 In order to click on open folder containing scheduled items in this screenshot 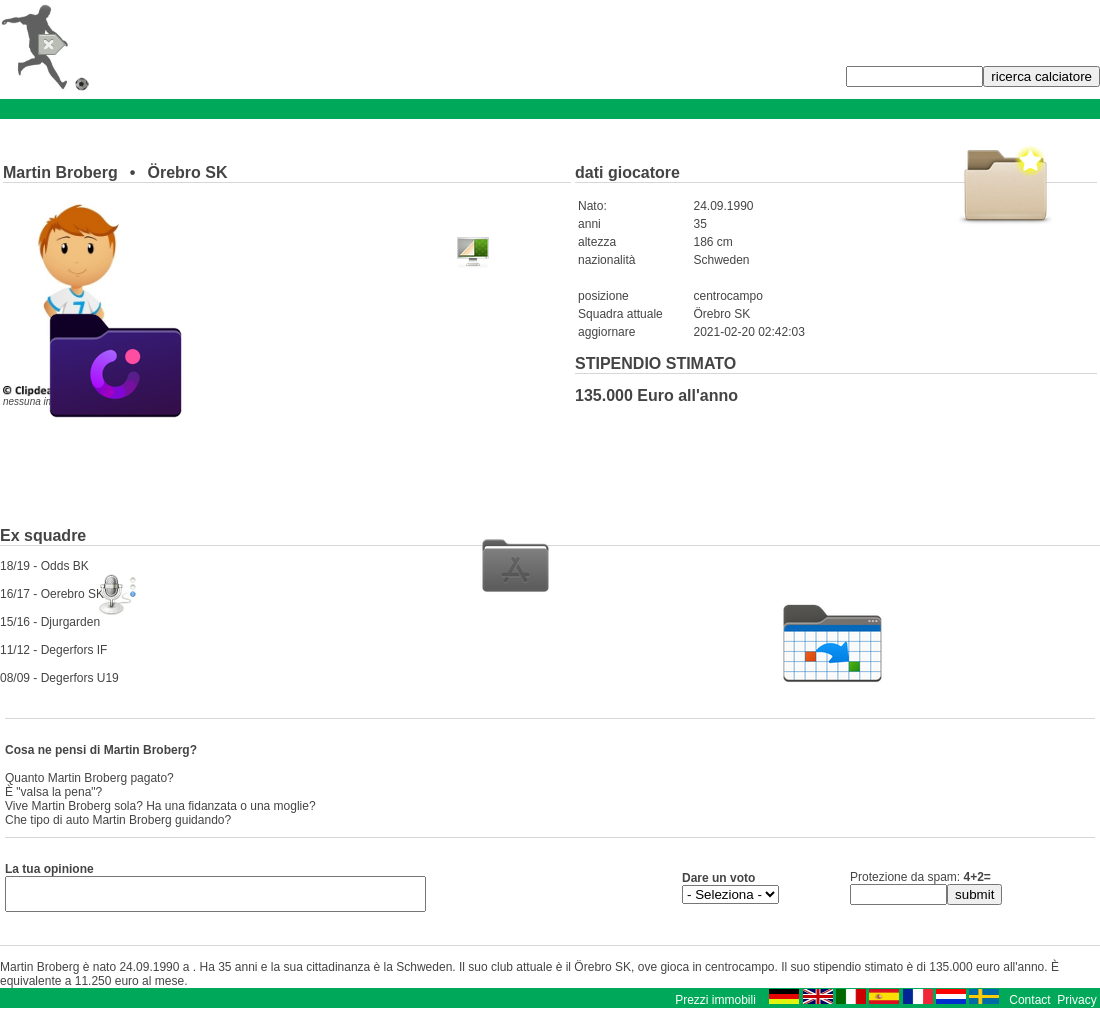, I will do `click(832, 646)`.